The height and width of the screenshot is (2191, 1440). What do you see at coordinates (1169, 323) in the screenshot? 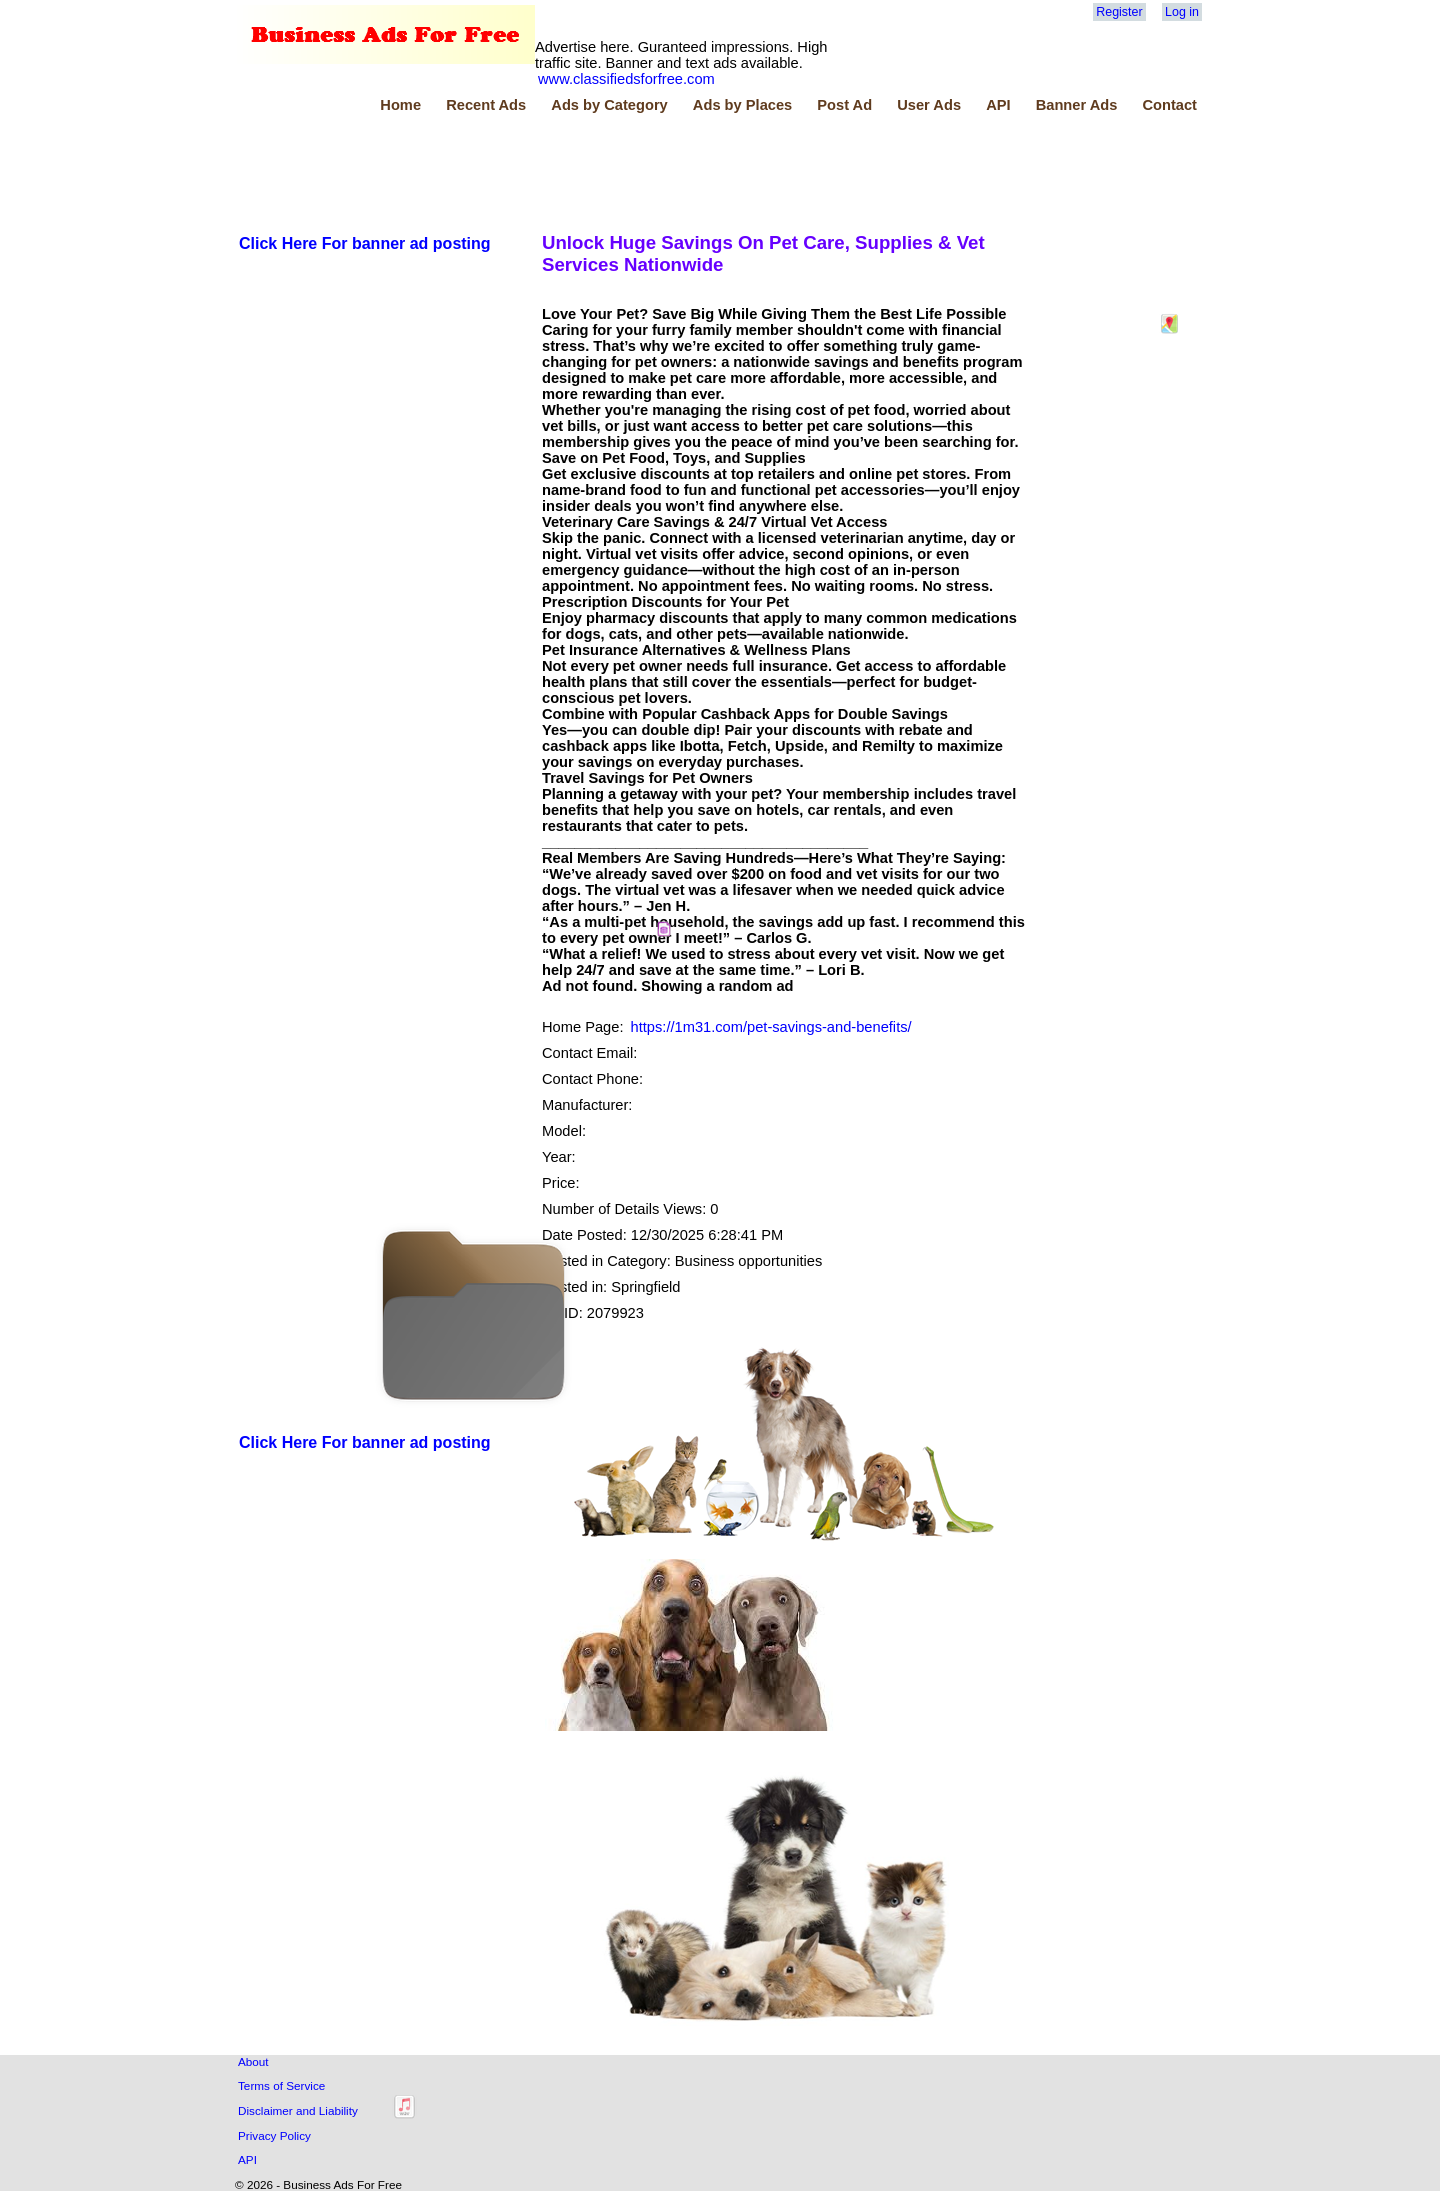
I see `open a google earth location file` at bounding box center [1169, 323].